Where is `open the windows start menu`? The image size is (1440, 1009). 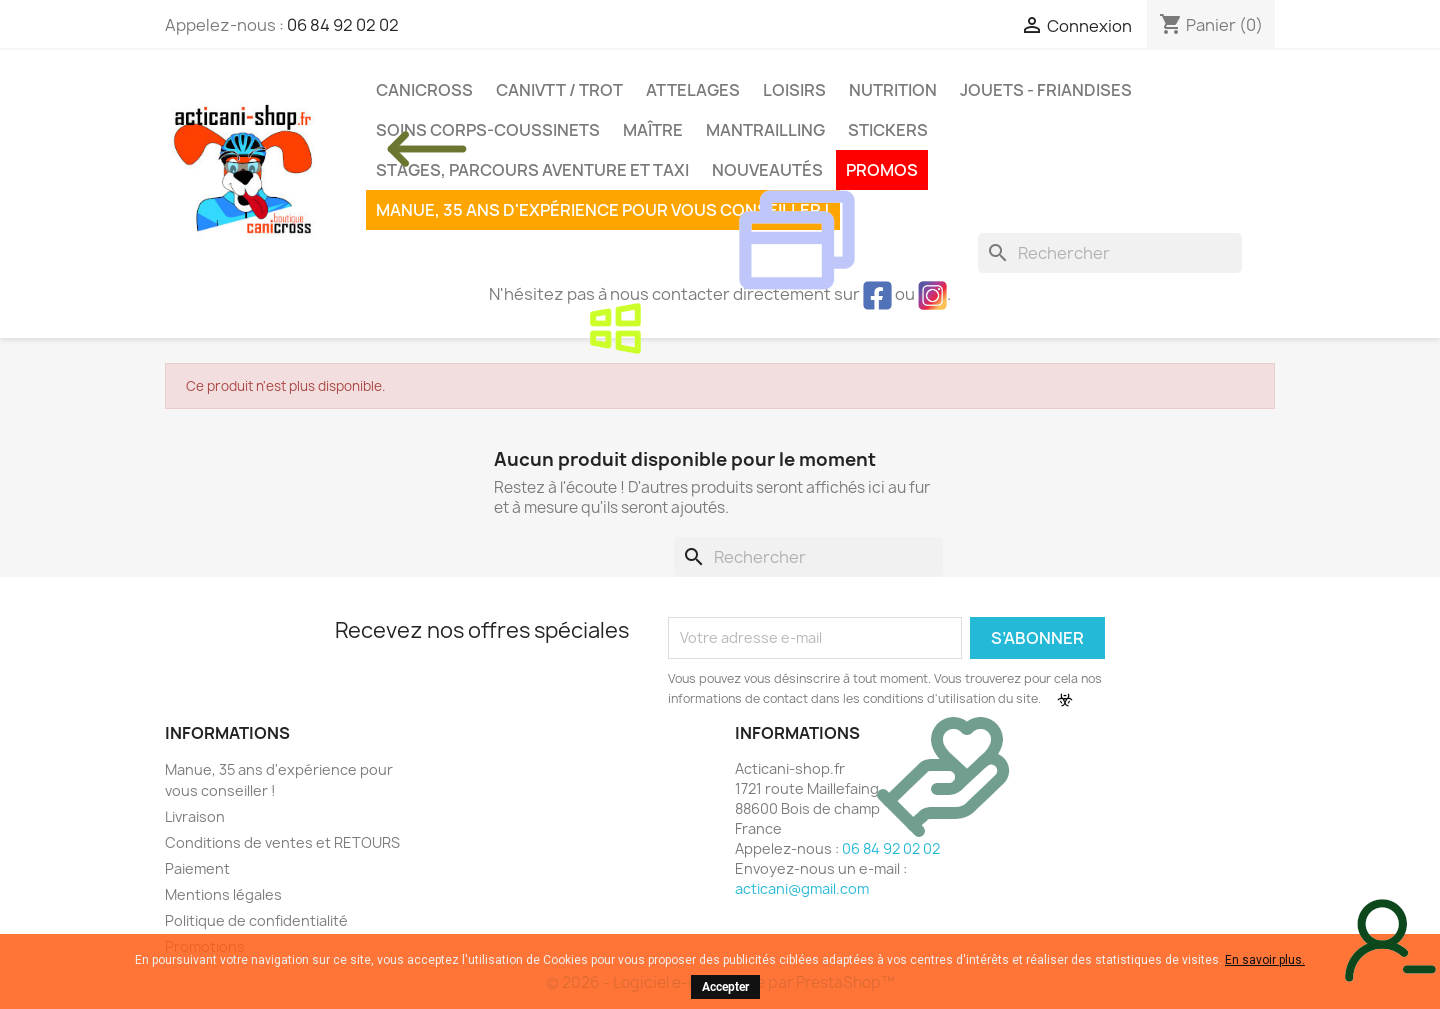 open the windows start menu is located at coordinates (617, 328).